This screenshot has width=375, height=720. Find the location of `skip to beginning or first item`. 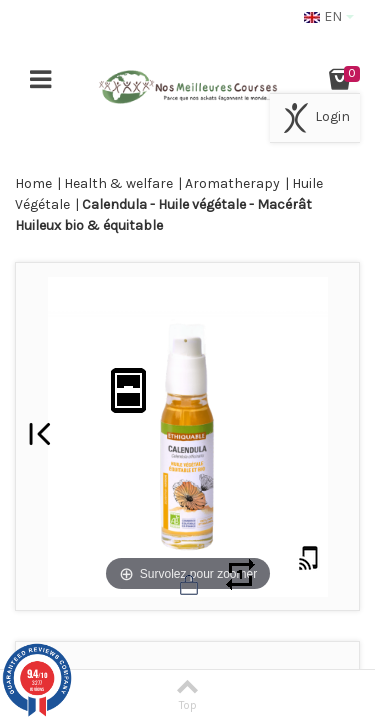

skip to beginning or first item is located at coordinates (39, 434).